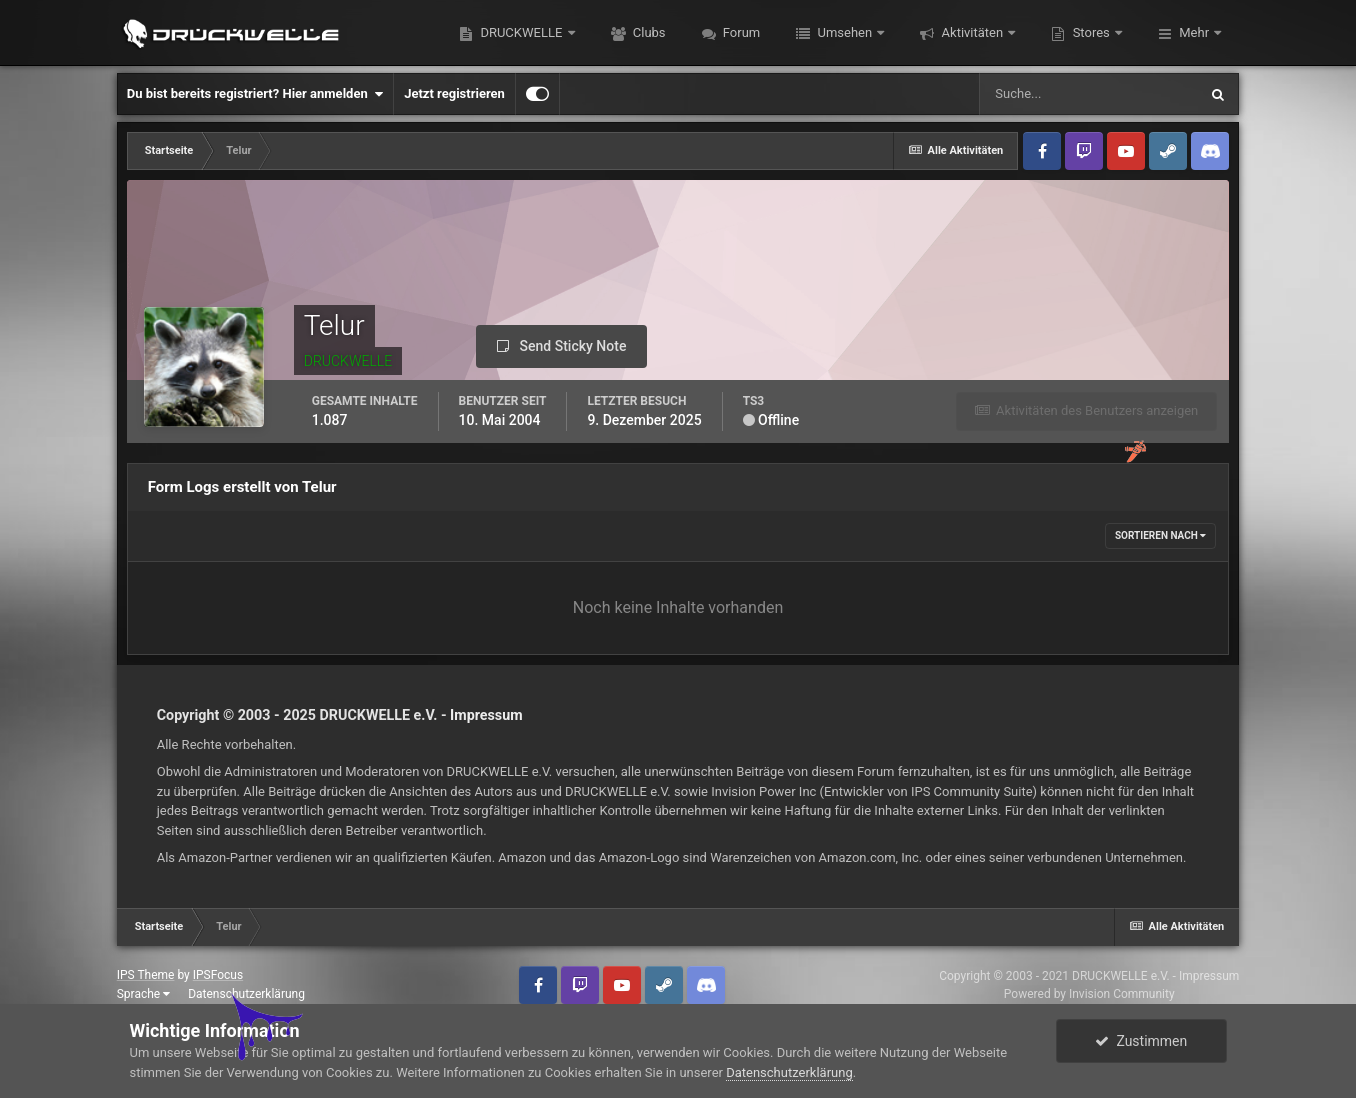  Describe the element at coordinates (267, 1025) in the screenshot. I see `indicates bleeding or wound status effect in a game` at that location.